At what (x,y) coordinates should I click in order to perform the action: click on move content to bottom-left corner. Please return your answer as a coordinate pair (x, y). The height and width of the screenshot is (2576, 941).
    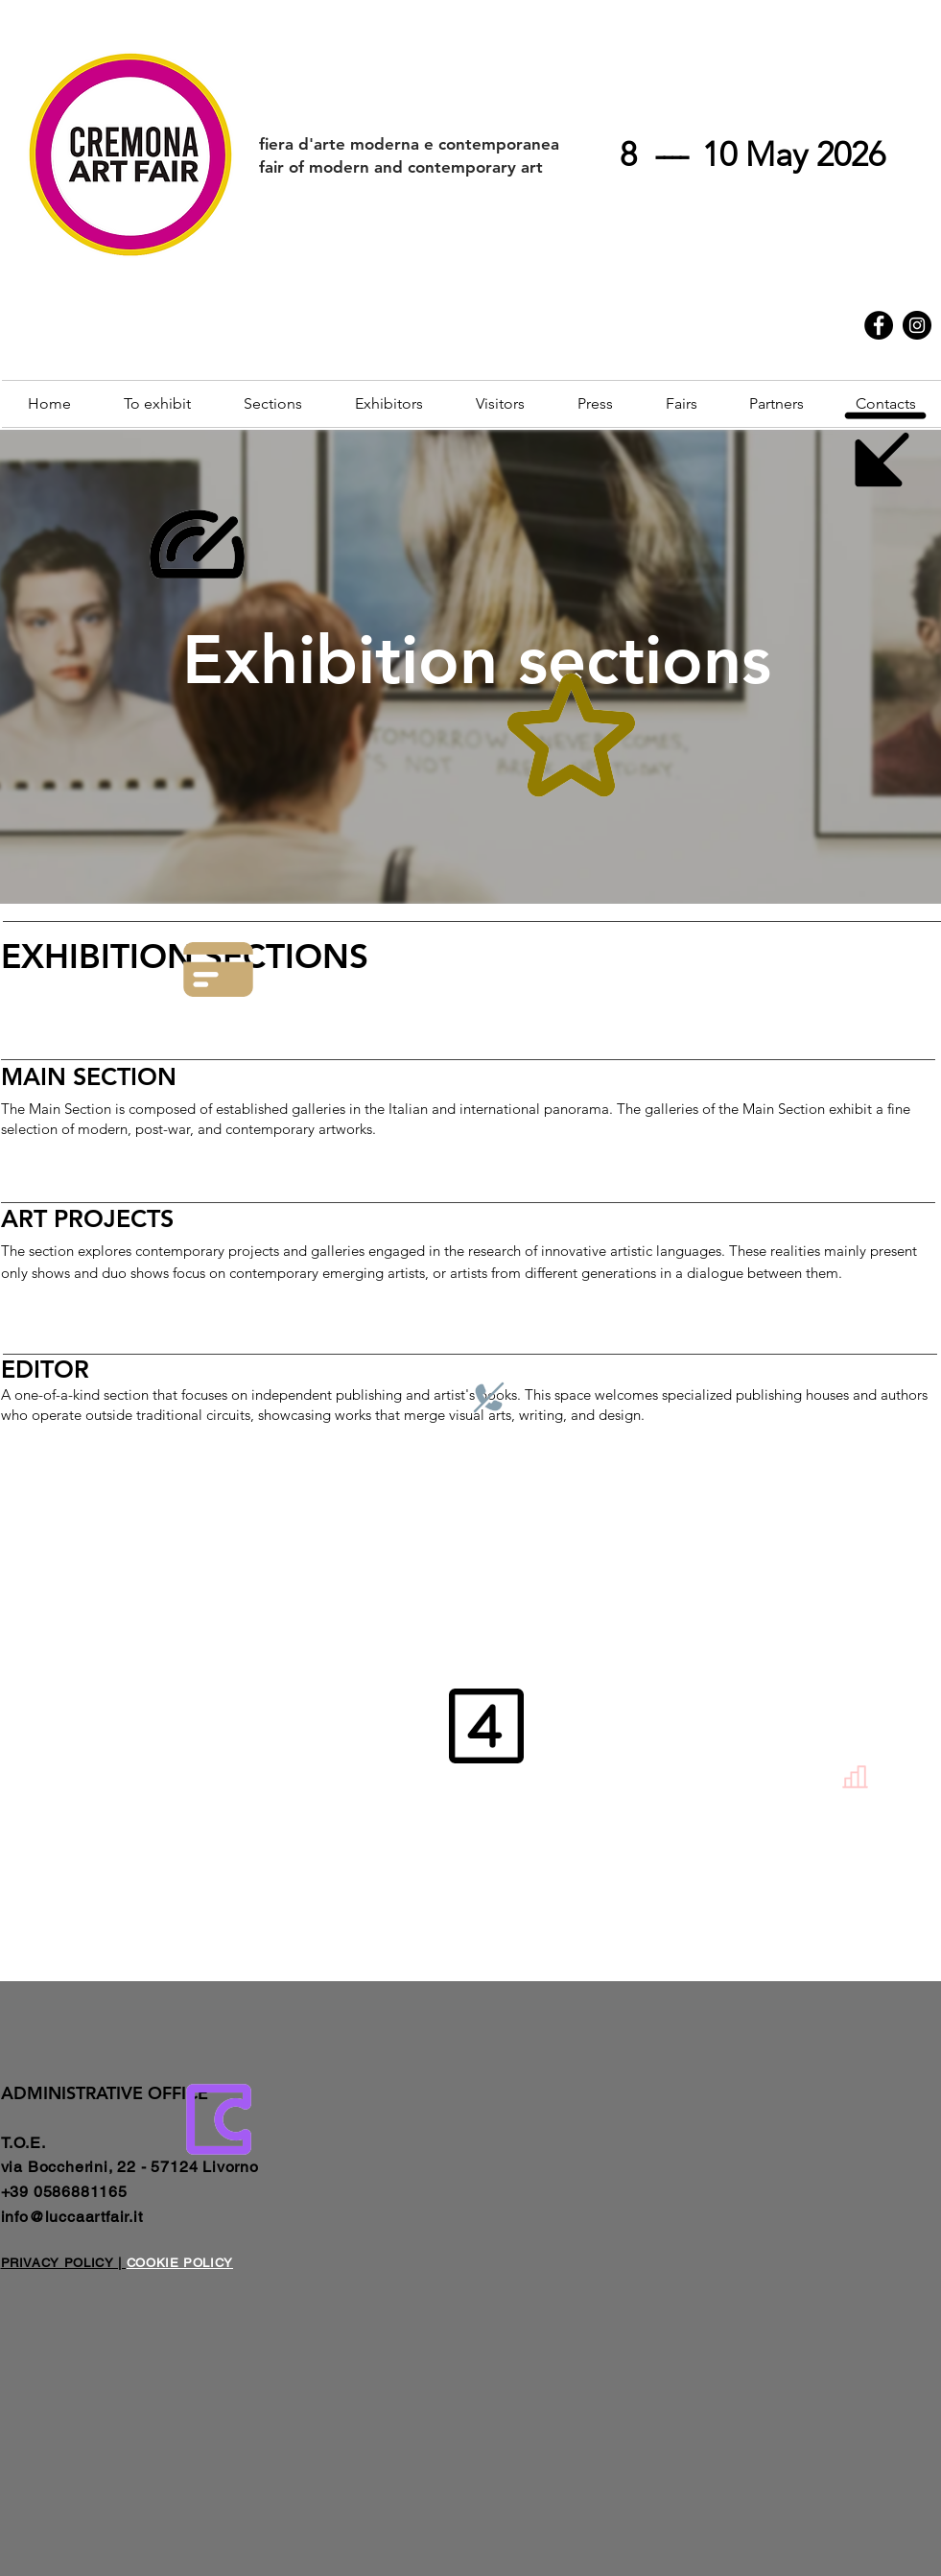
    Looking at the image, I should click on (882, 449).